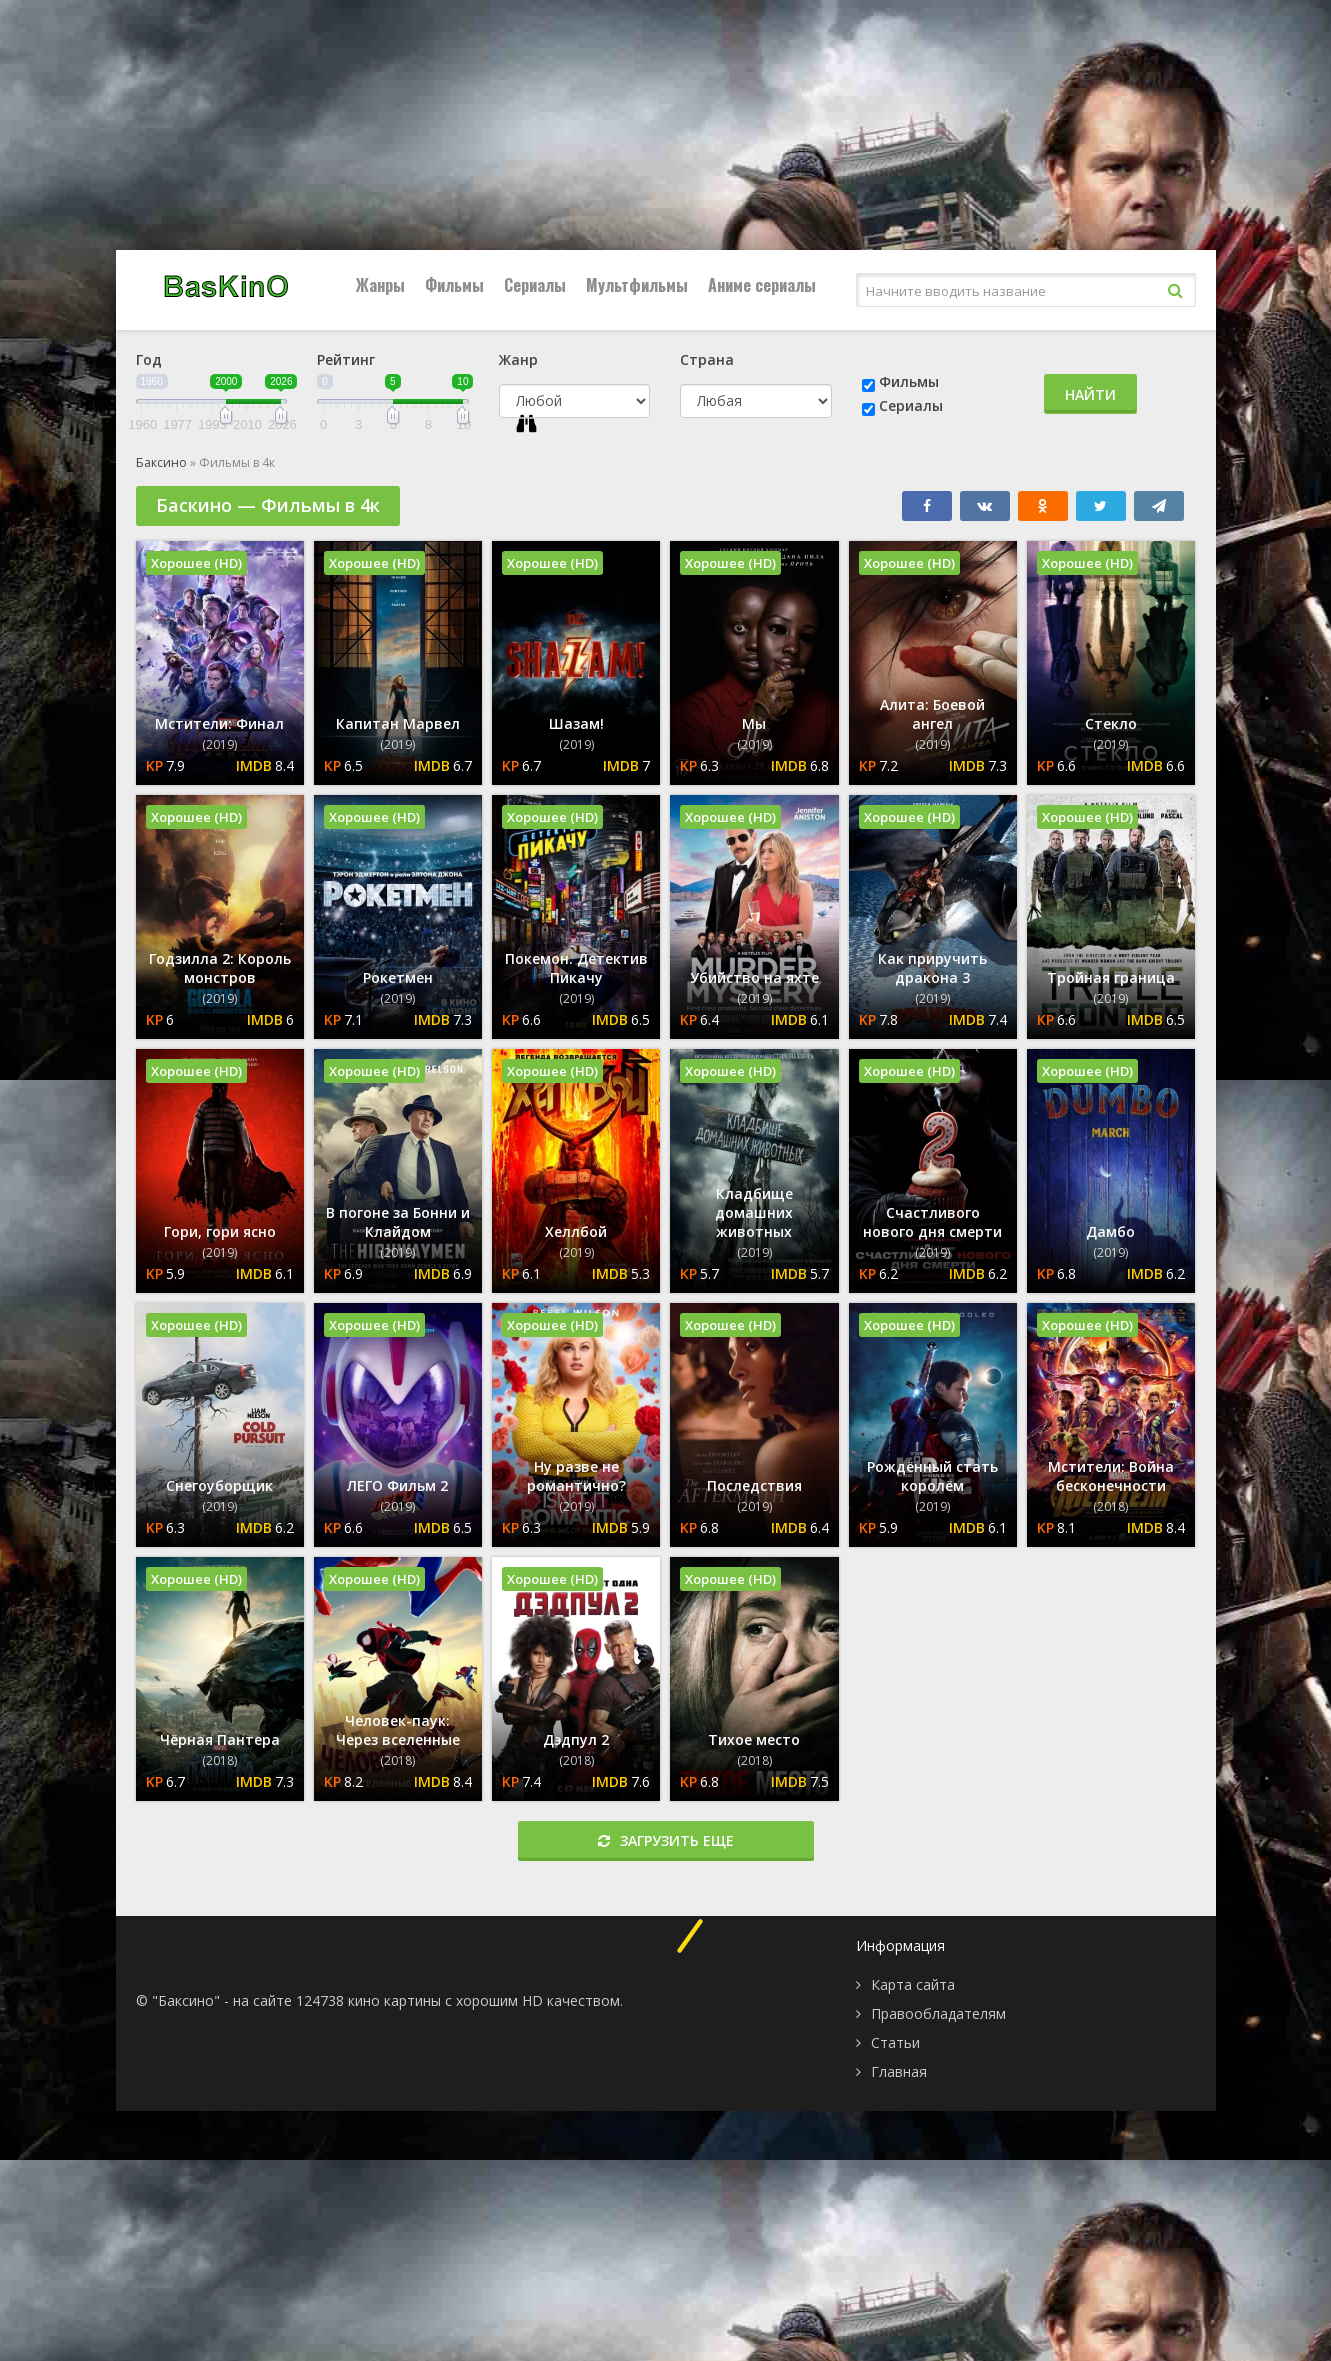 This screenshot has height=2361, width=1331. Describe the element at coordinates (690, 1936) in the screenshot. I see `indicates a disabled or unavailable feature` at that location.